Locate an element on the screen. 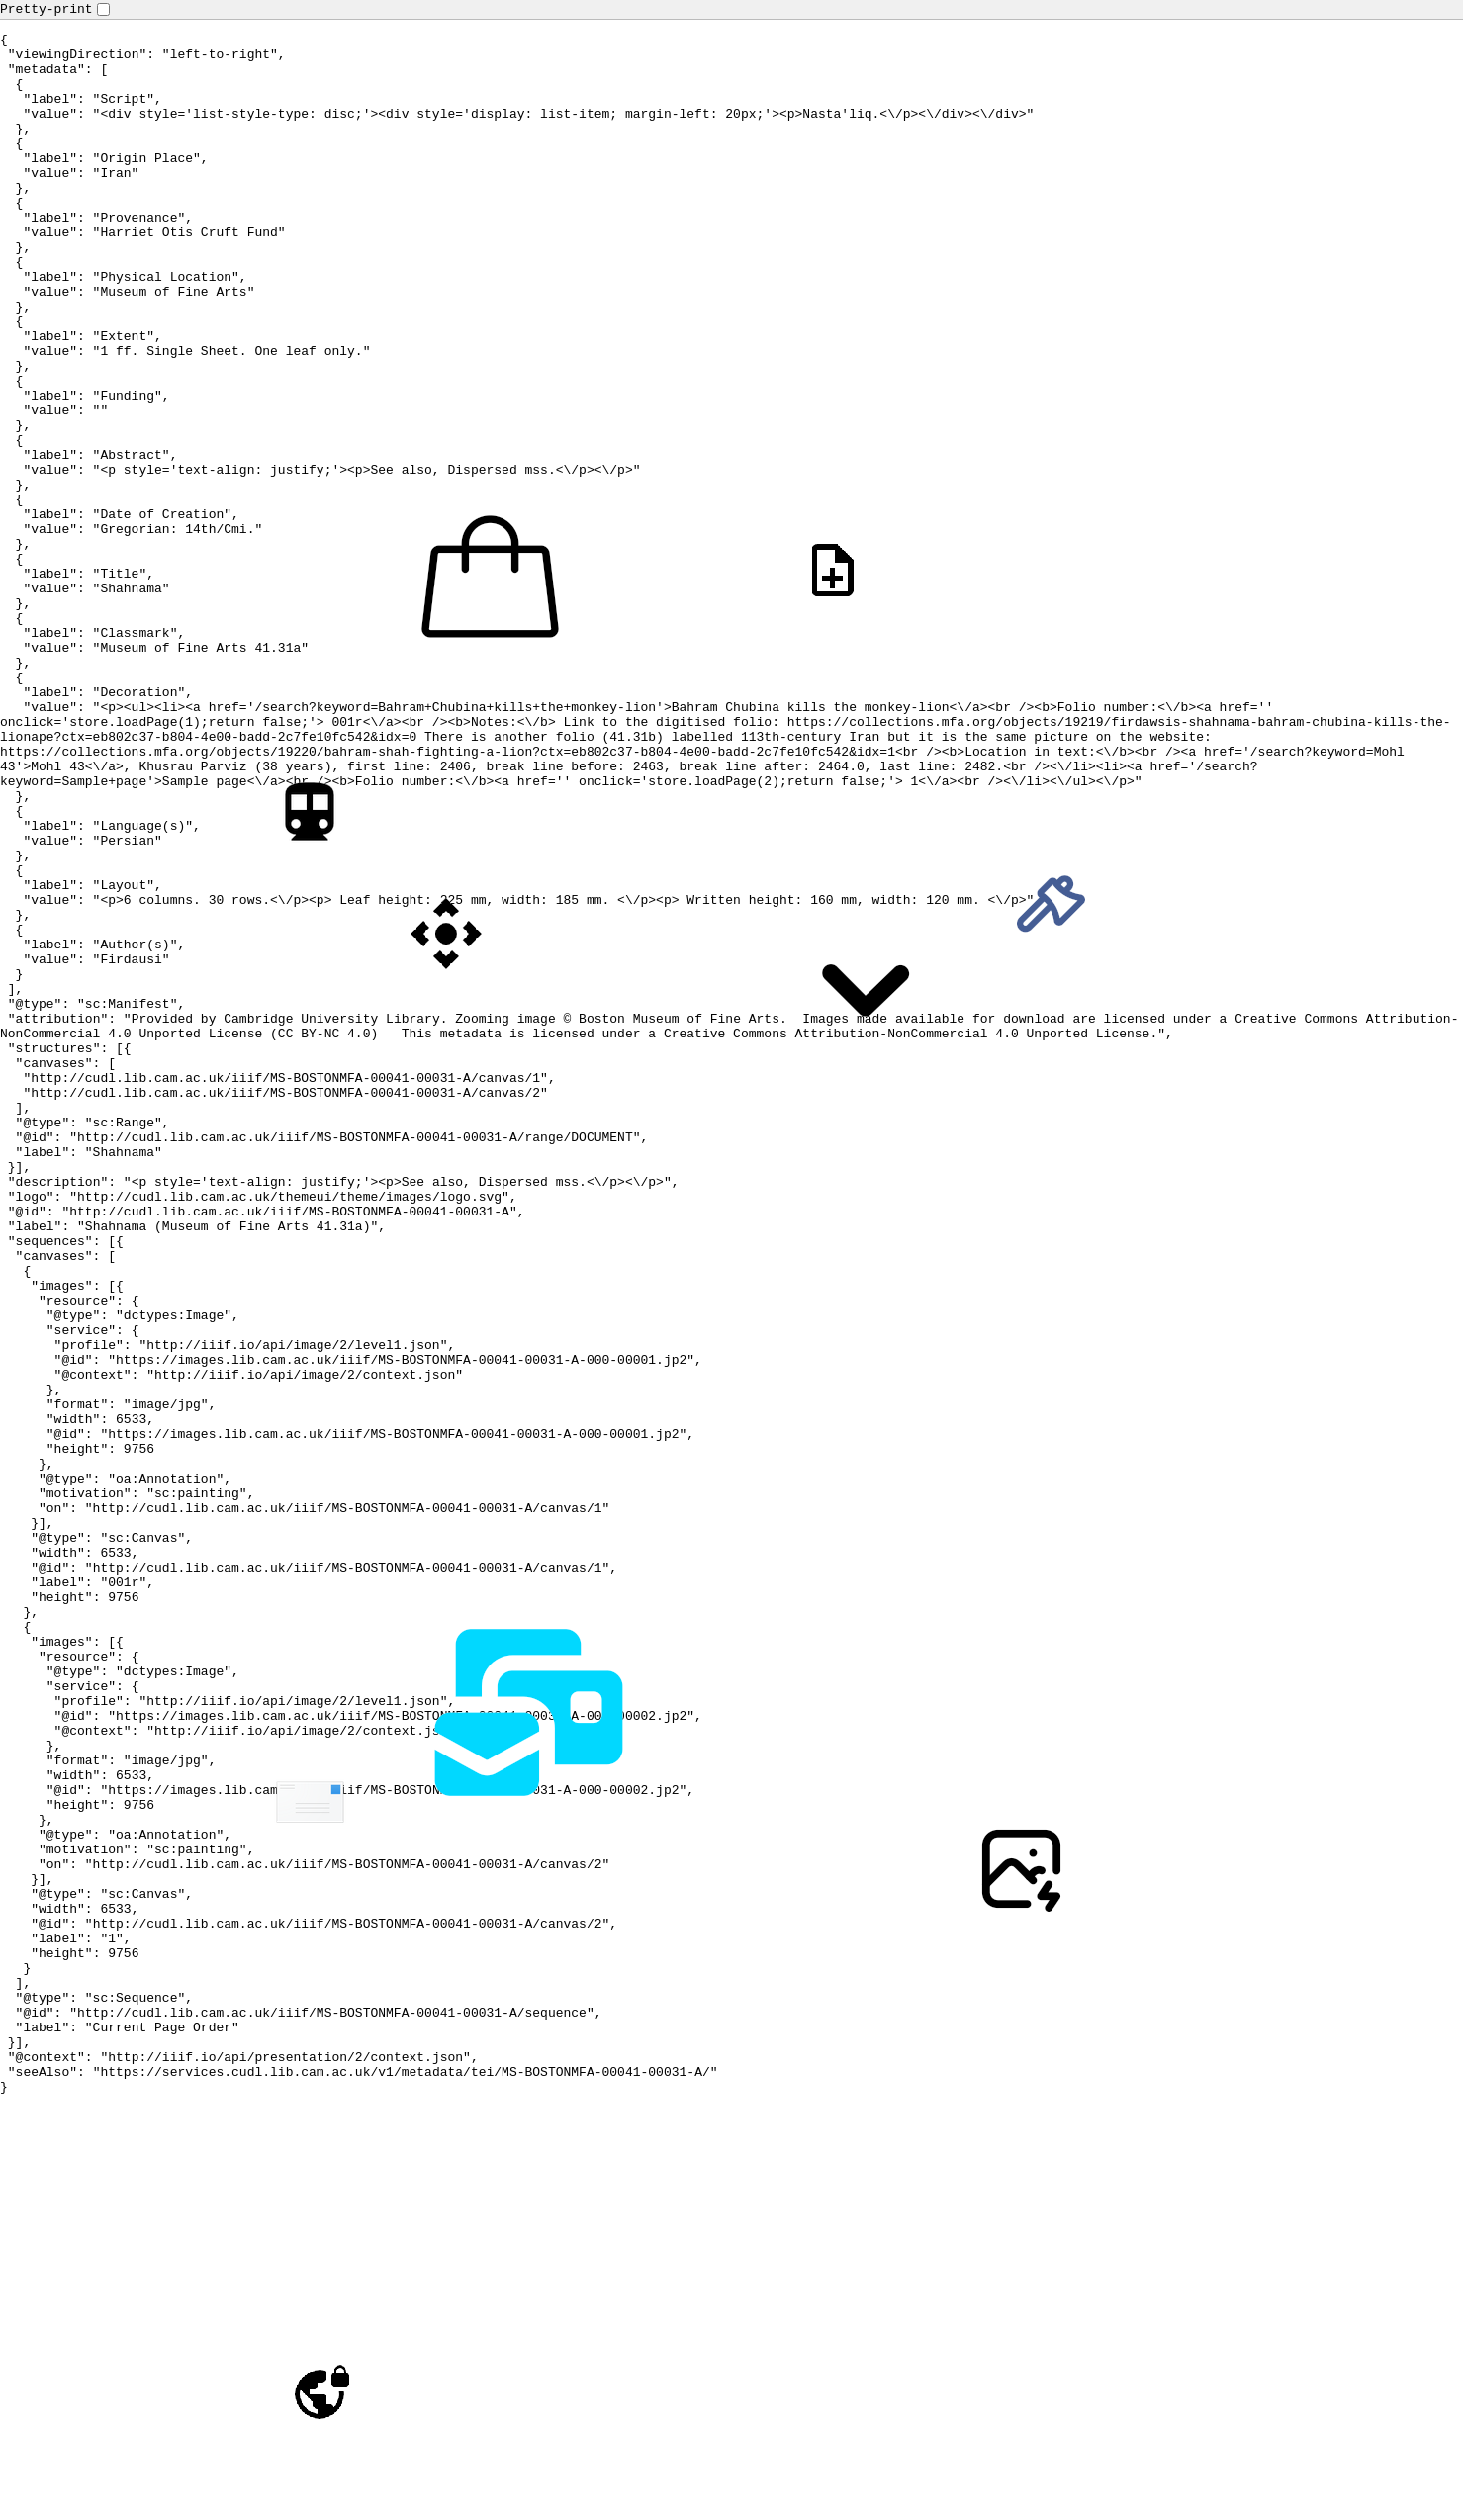  expand a dropdown menu or section is located at coordinates (866, 986).